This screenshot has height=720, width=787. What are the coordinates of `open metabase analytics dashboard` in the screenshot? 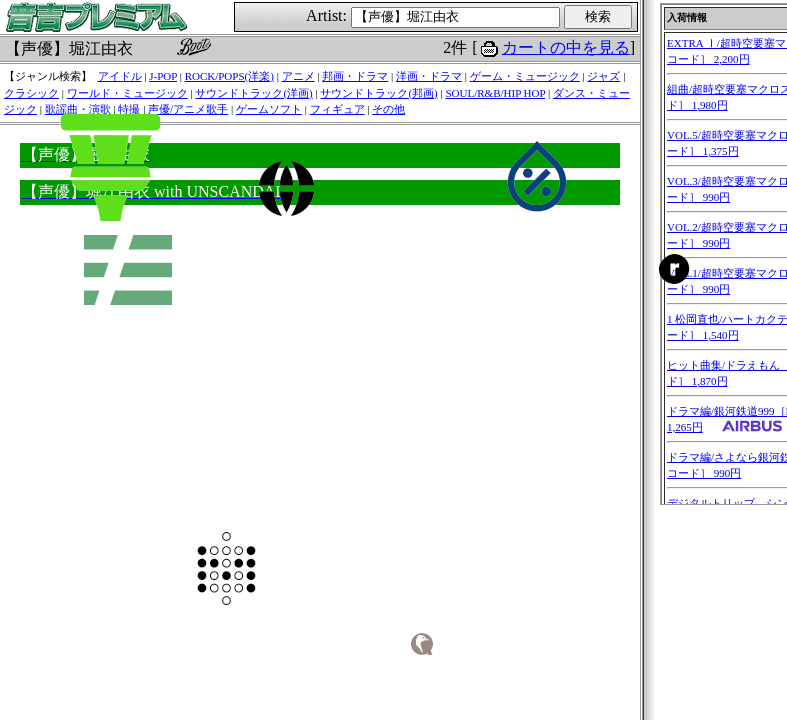 It's located at (226, 568).